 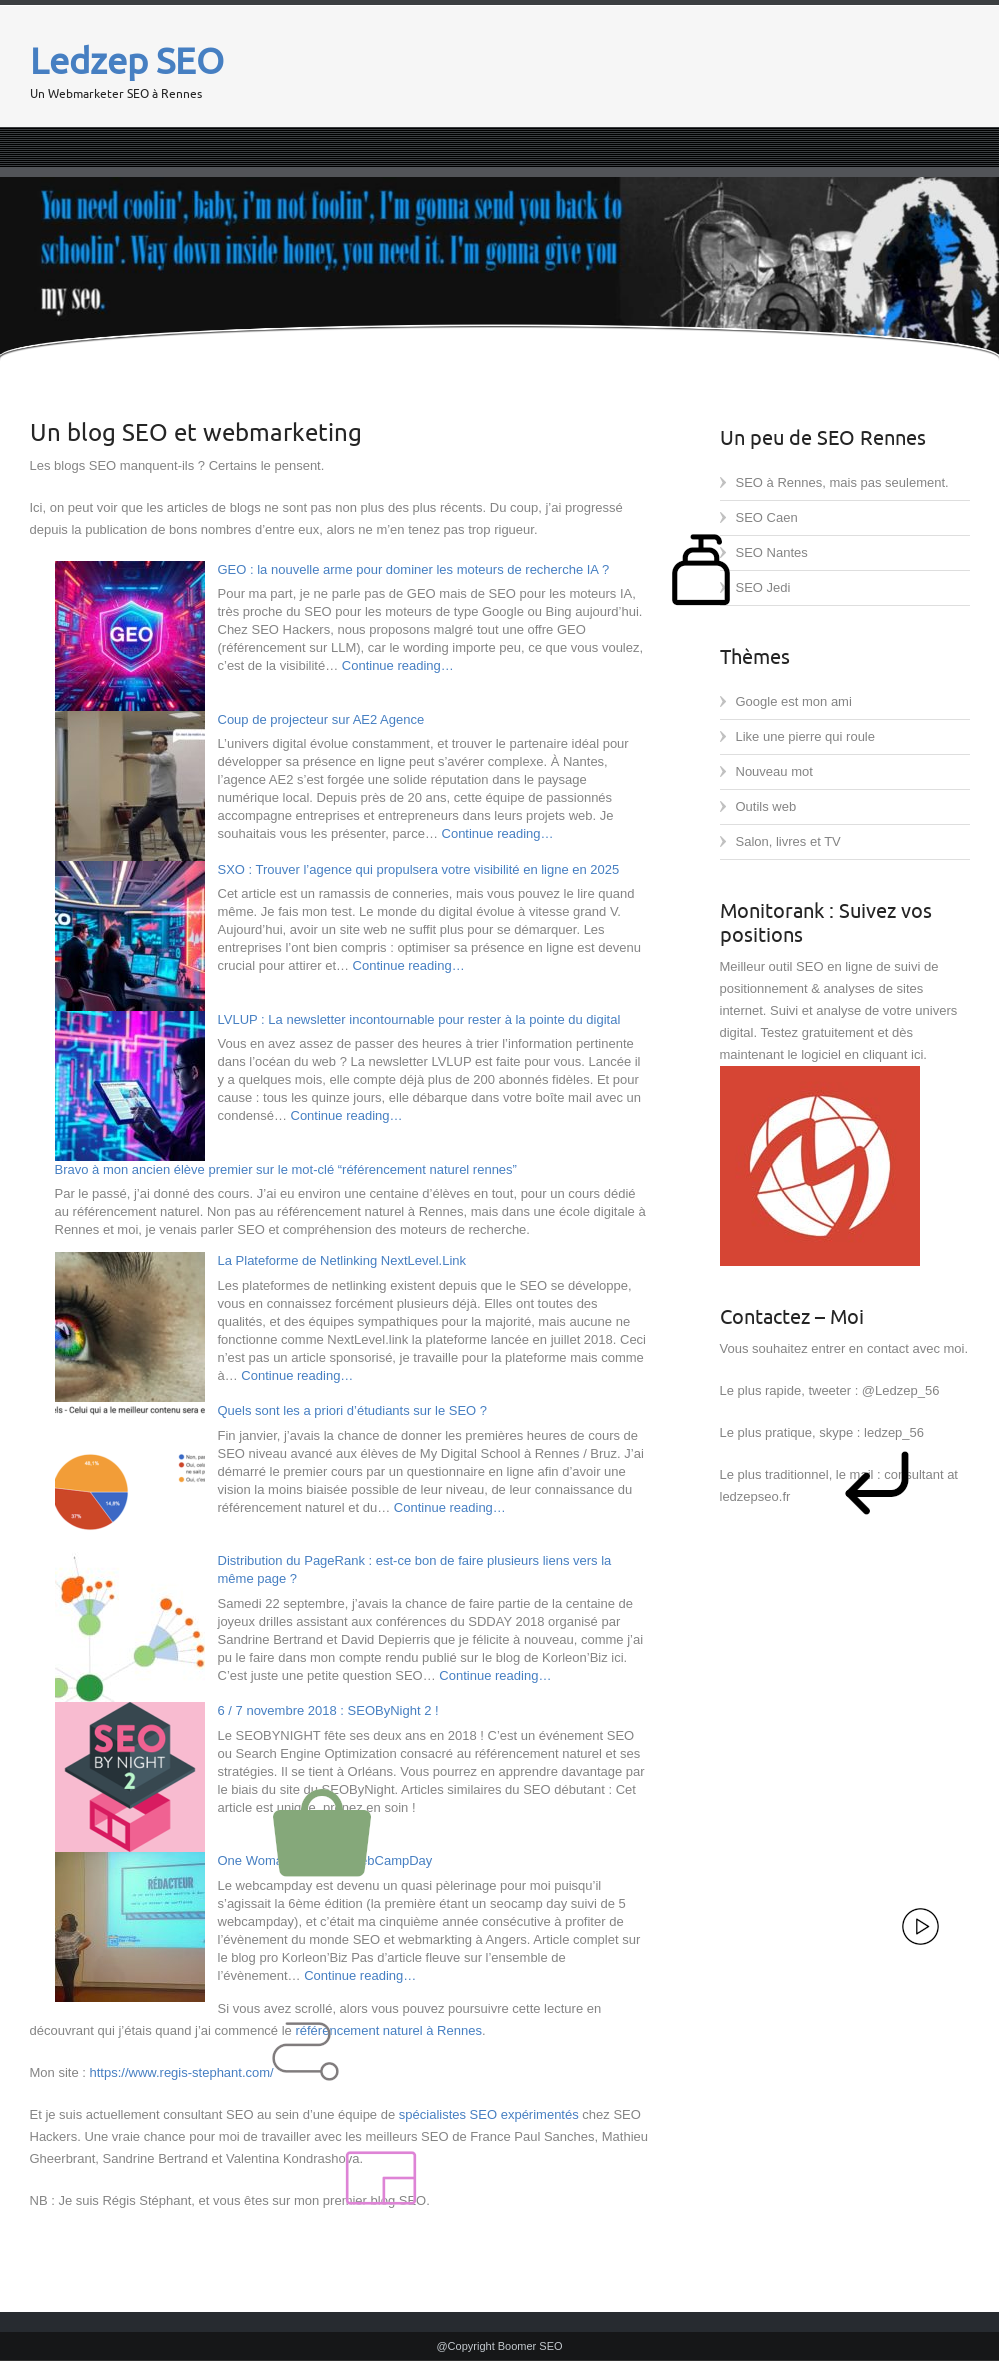 I want to click on play media or video content, so click(x=920, y=1926).